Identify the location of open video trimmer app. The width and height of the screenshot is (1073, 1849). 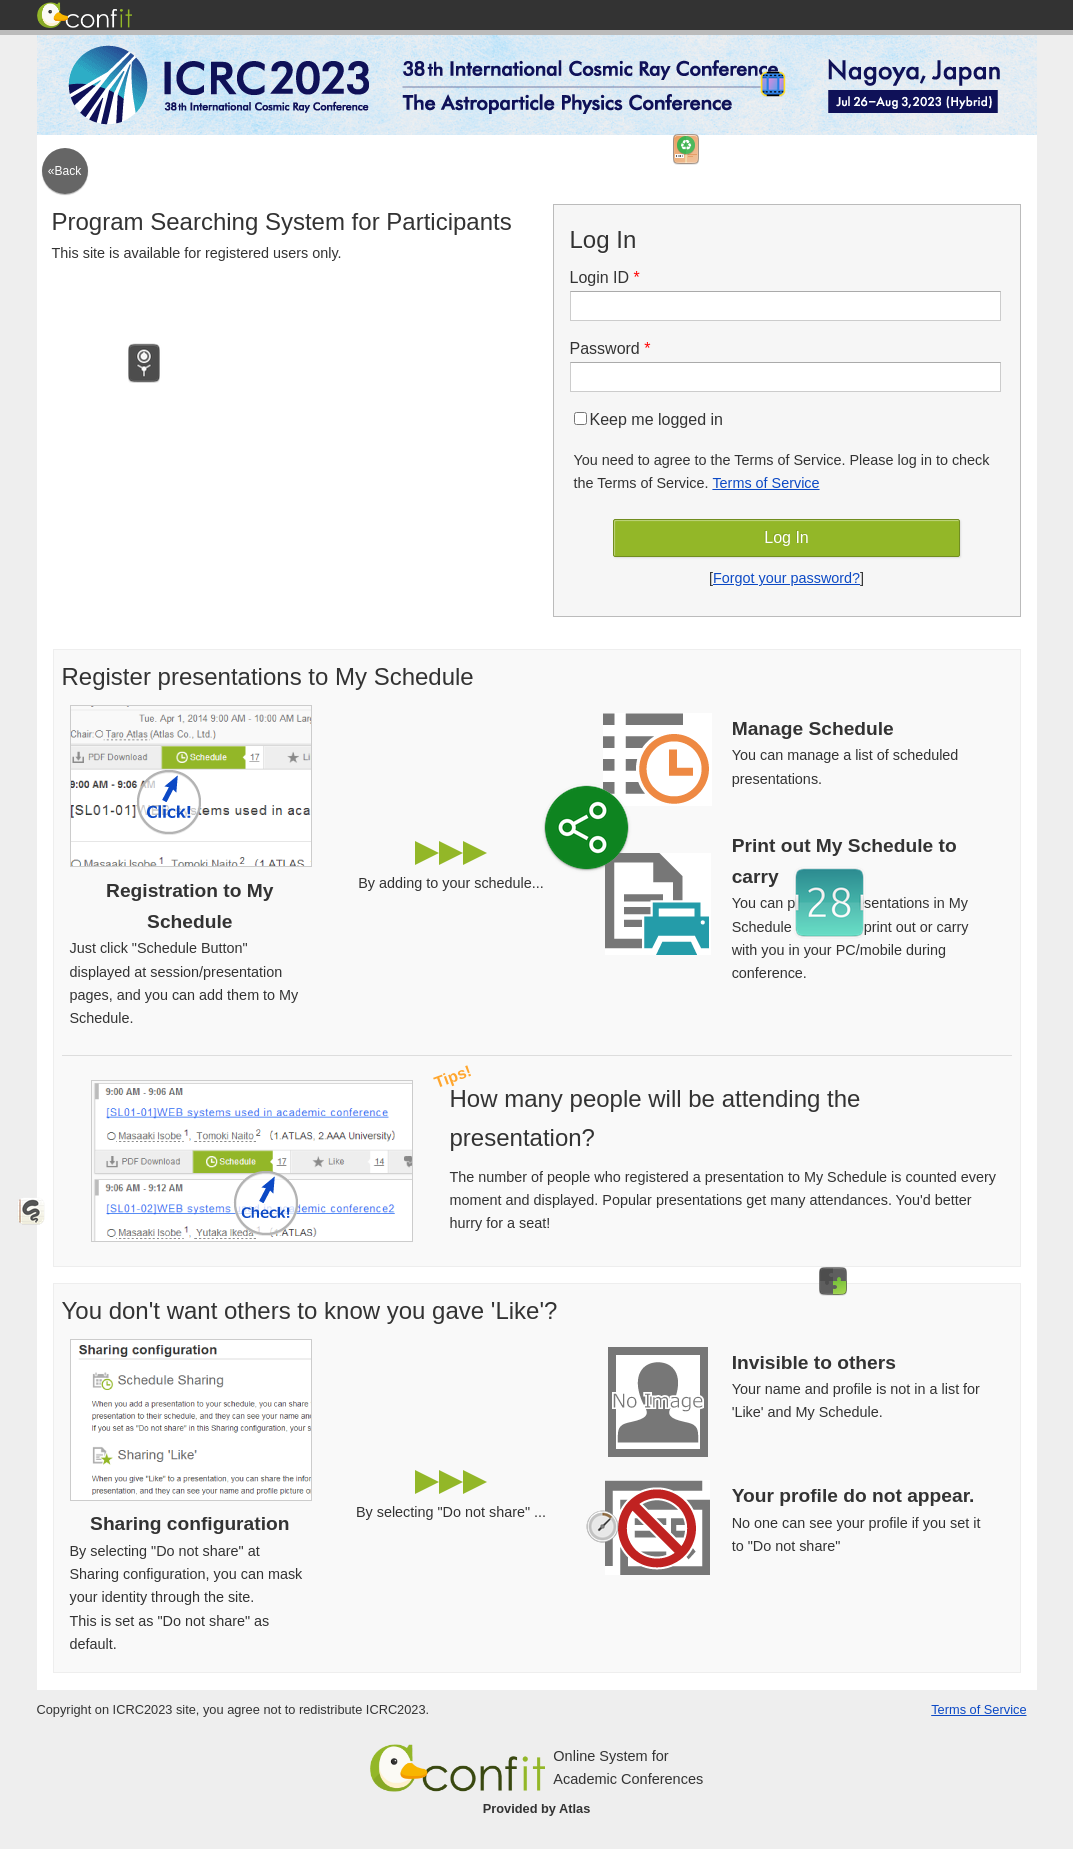
(773, 84).